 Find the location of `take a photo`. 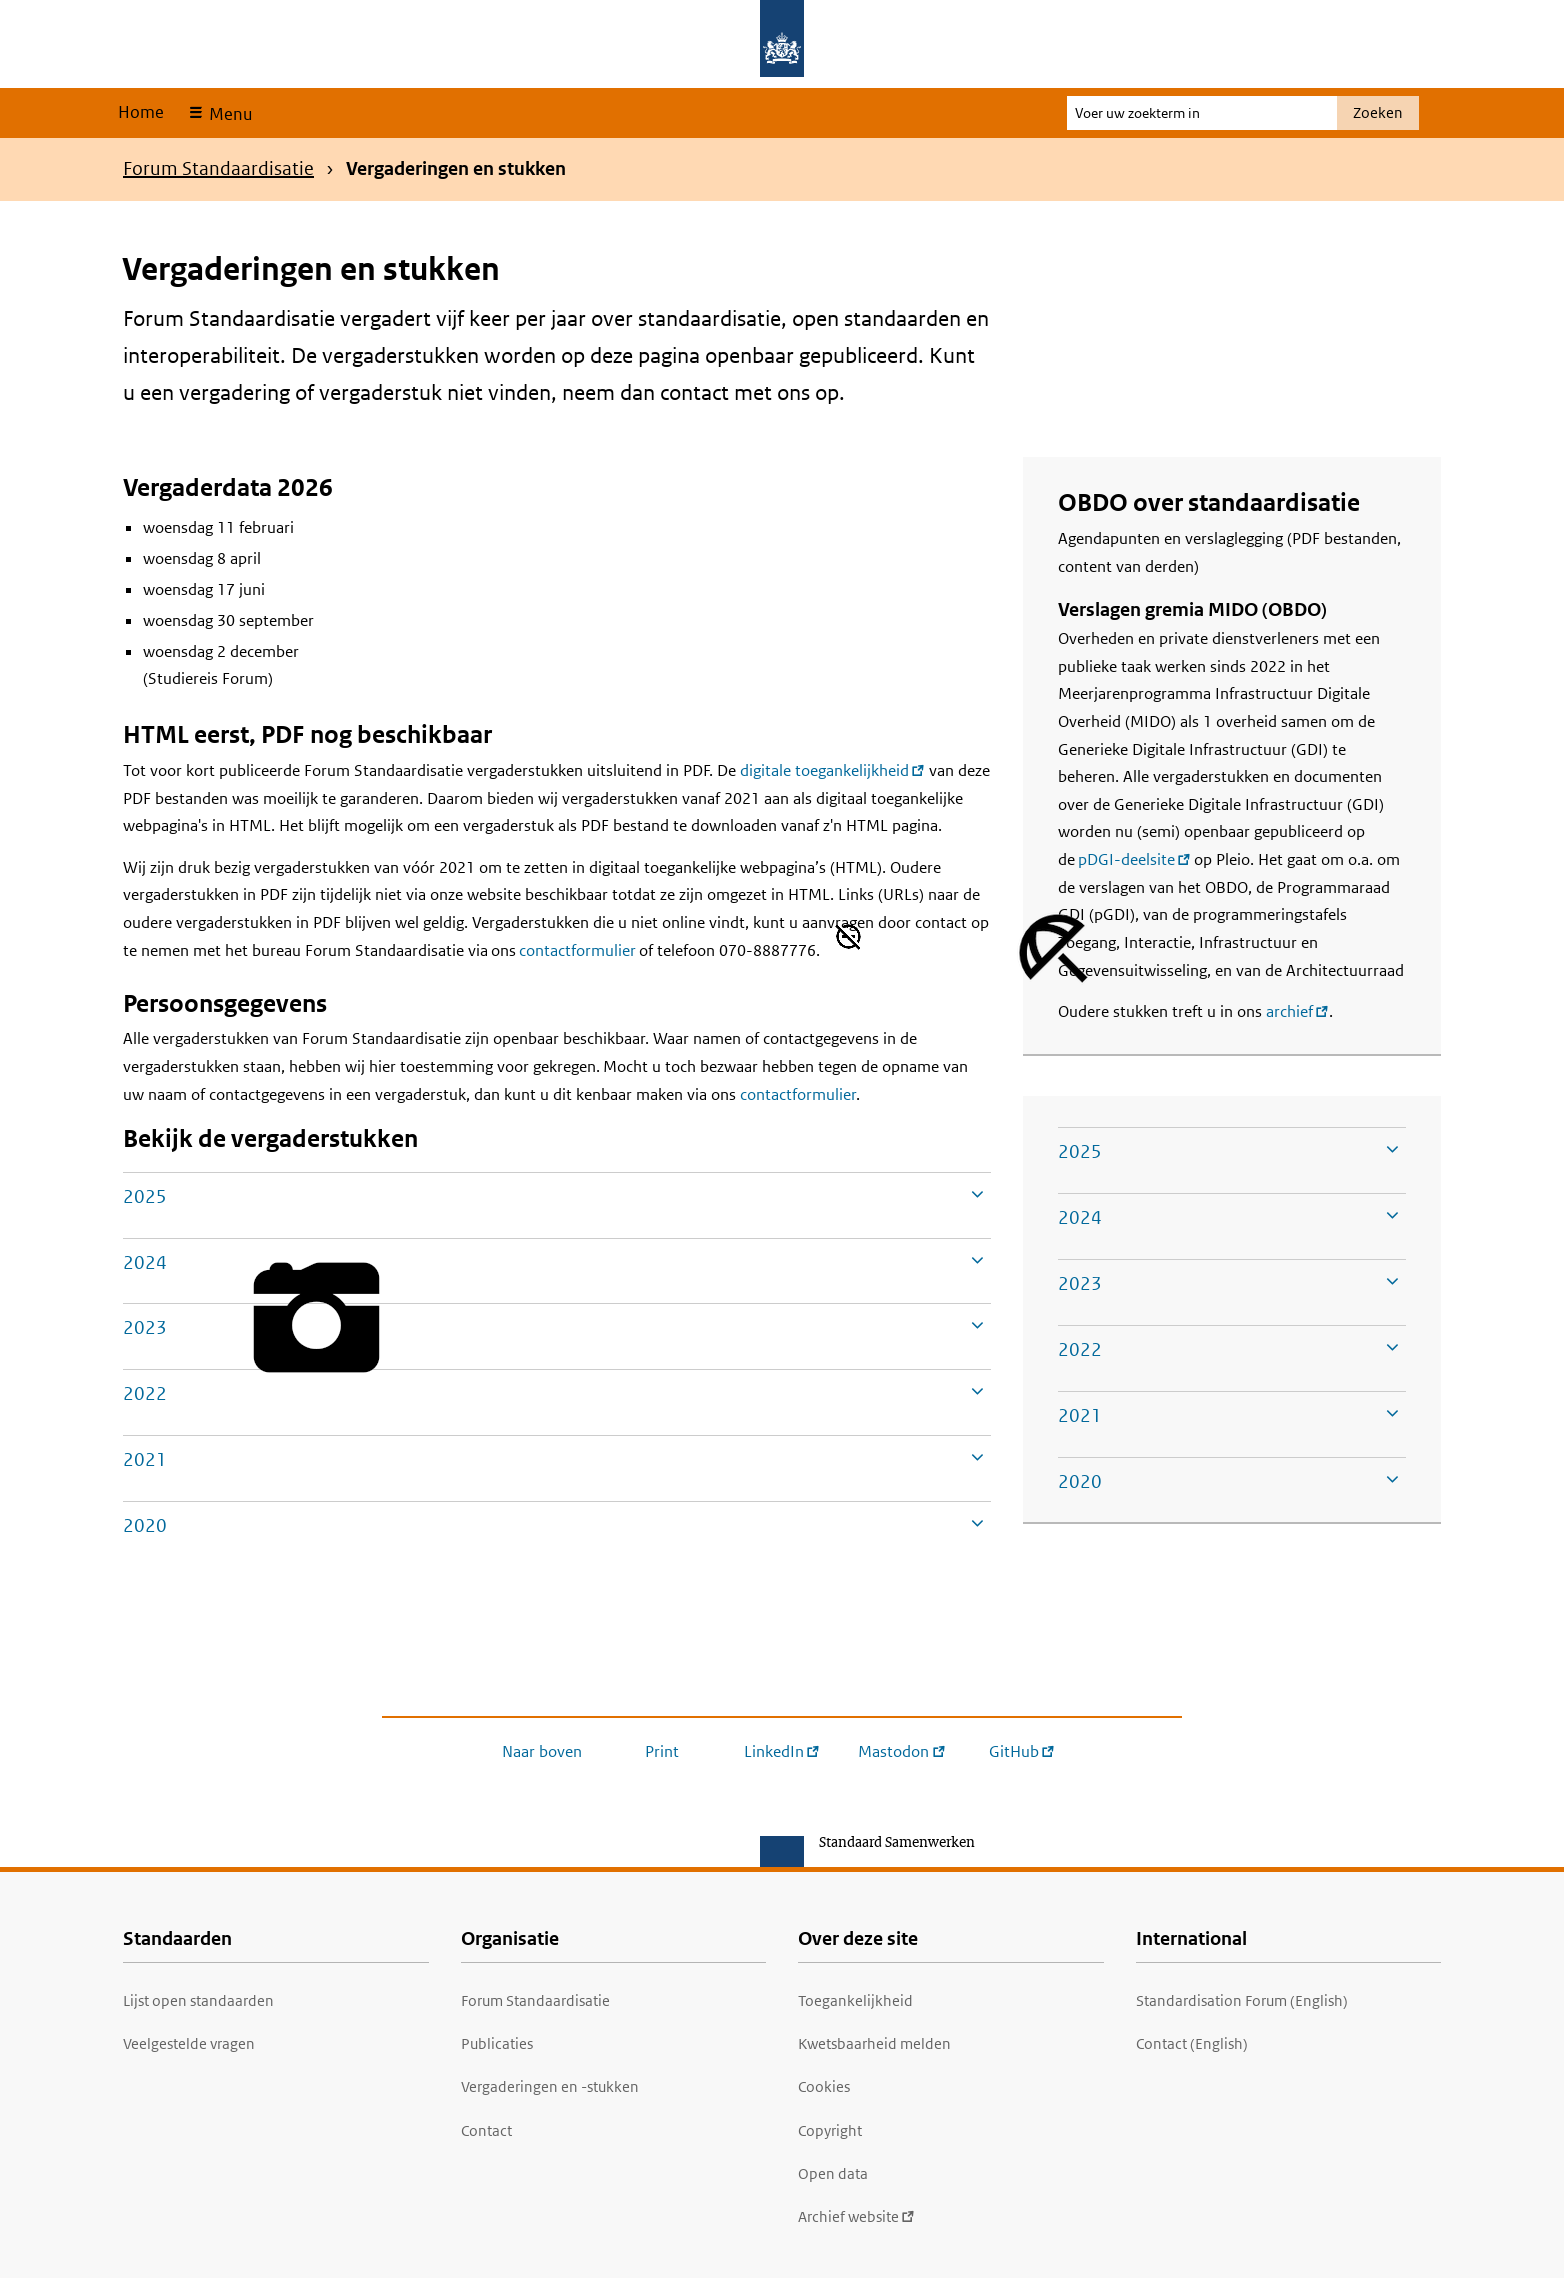

take a photo is located at coordinates (316, 1317).